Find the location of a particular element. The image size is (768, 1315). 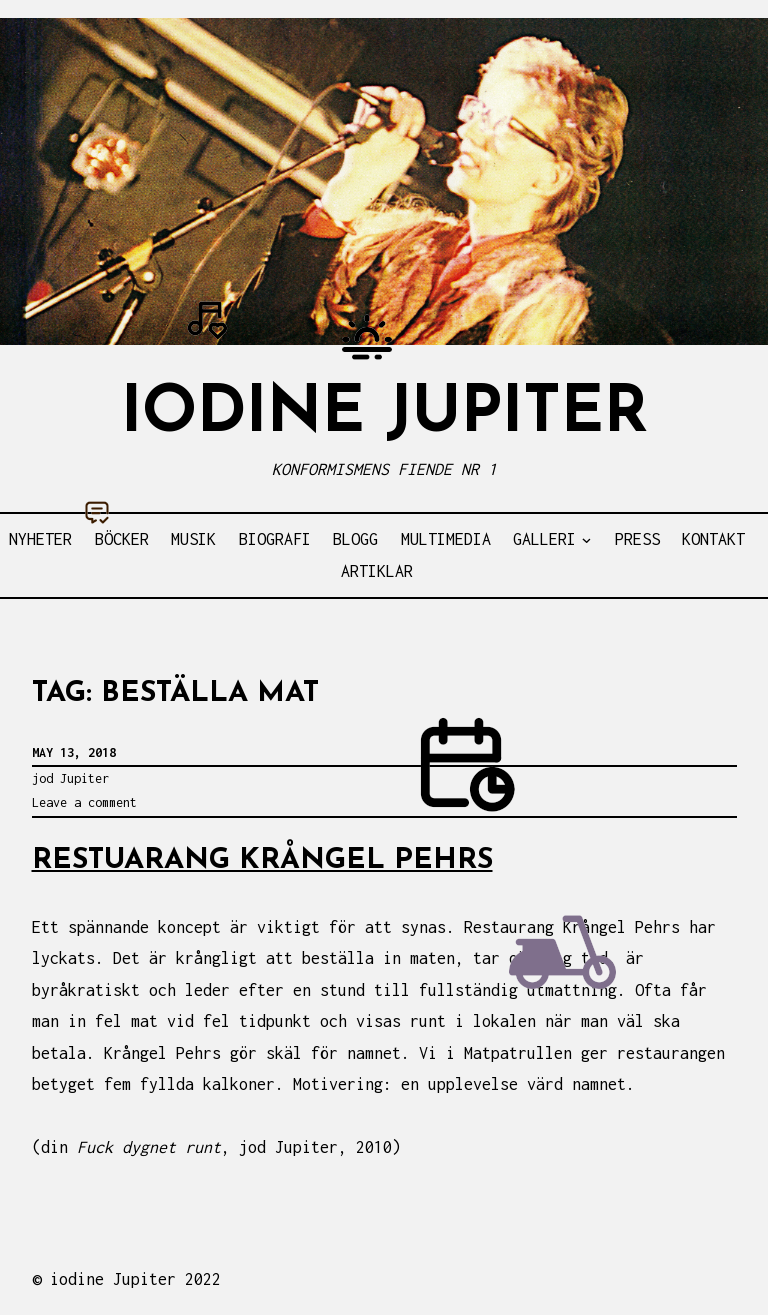

message sent successfully is located at coordinates (97, 512).